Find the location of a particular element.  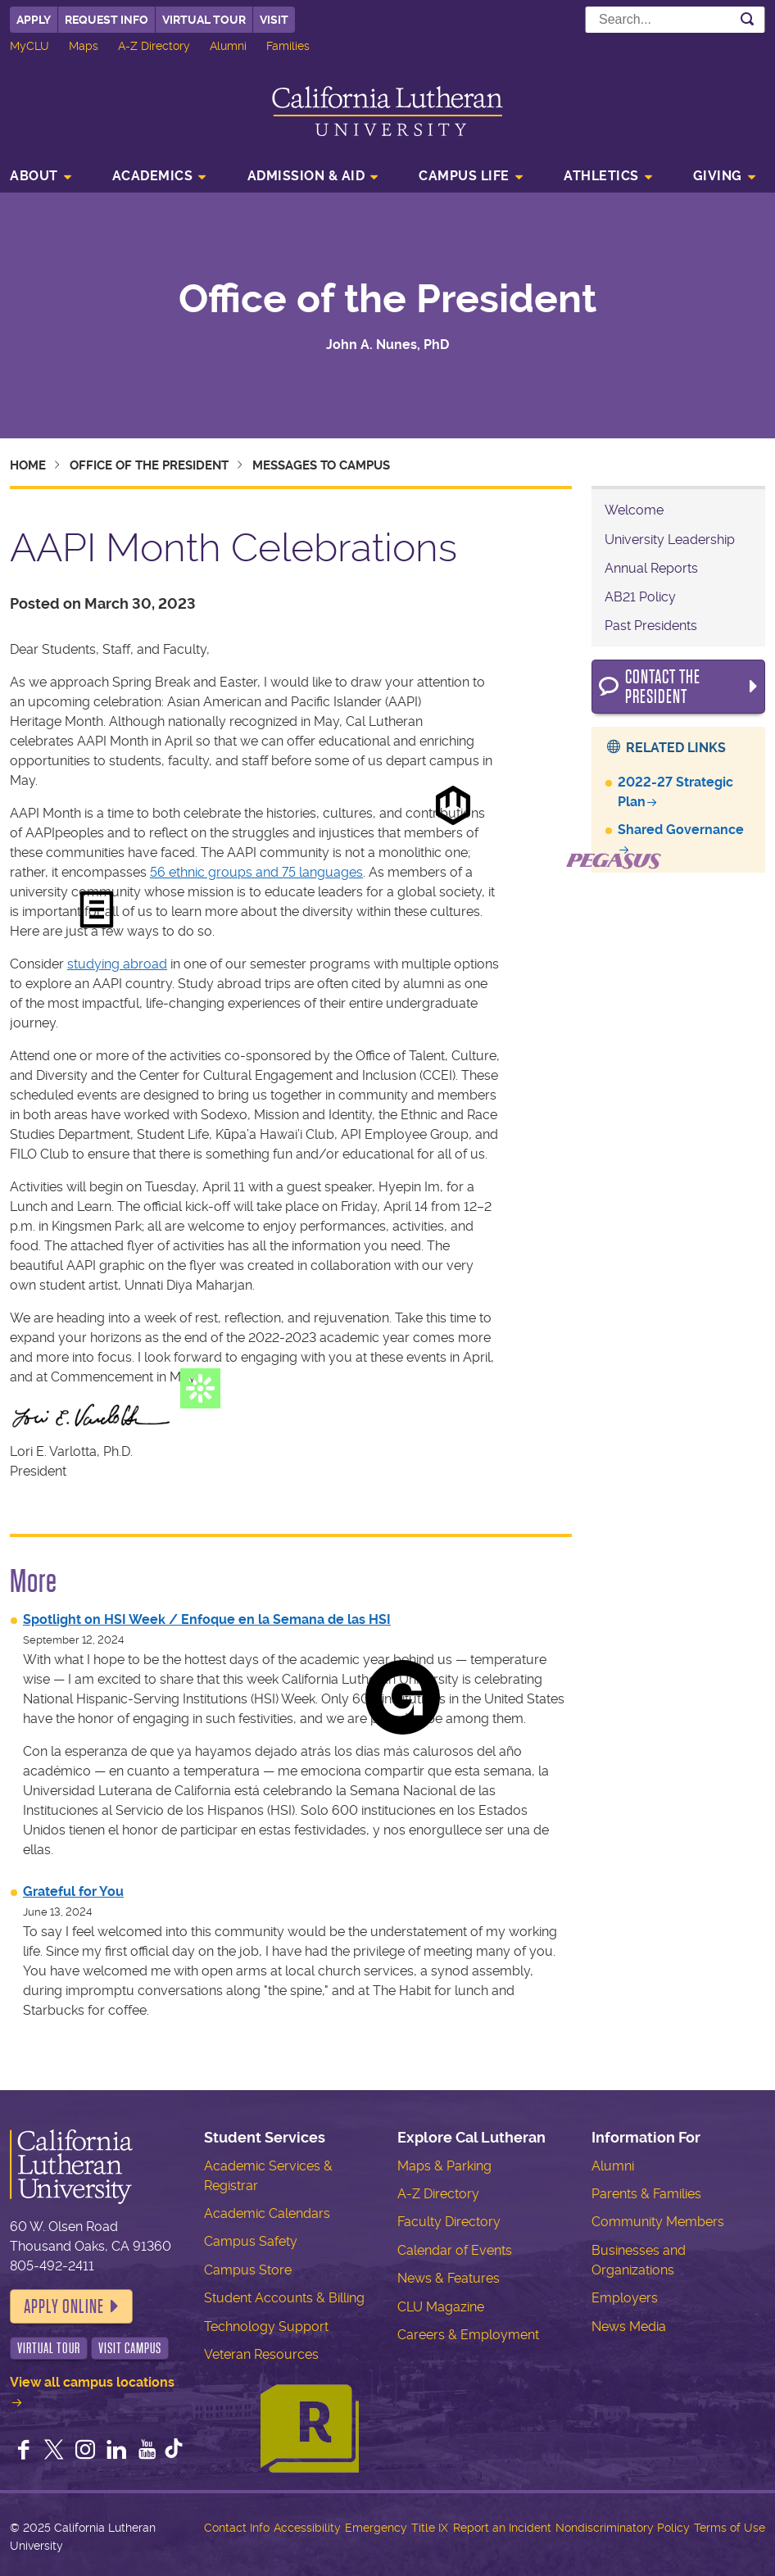

open Autodesk Revit application is located at coordinates (310, 2429).